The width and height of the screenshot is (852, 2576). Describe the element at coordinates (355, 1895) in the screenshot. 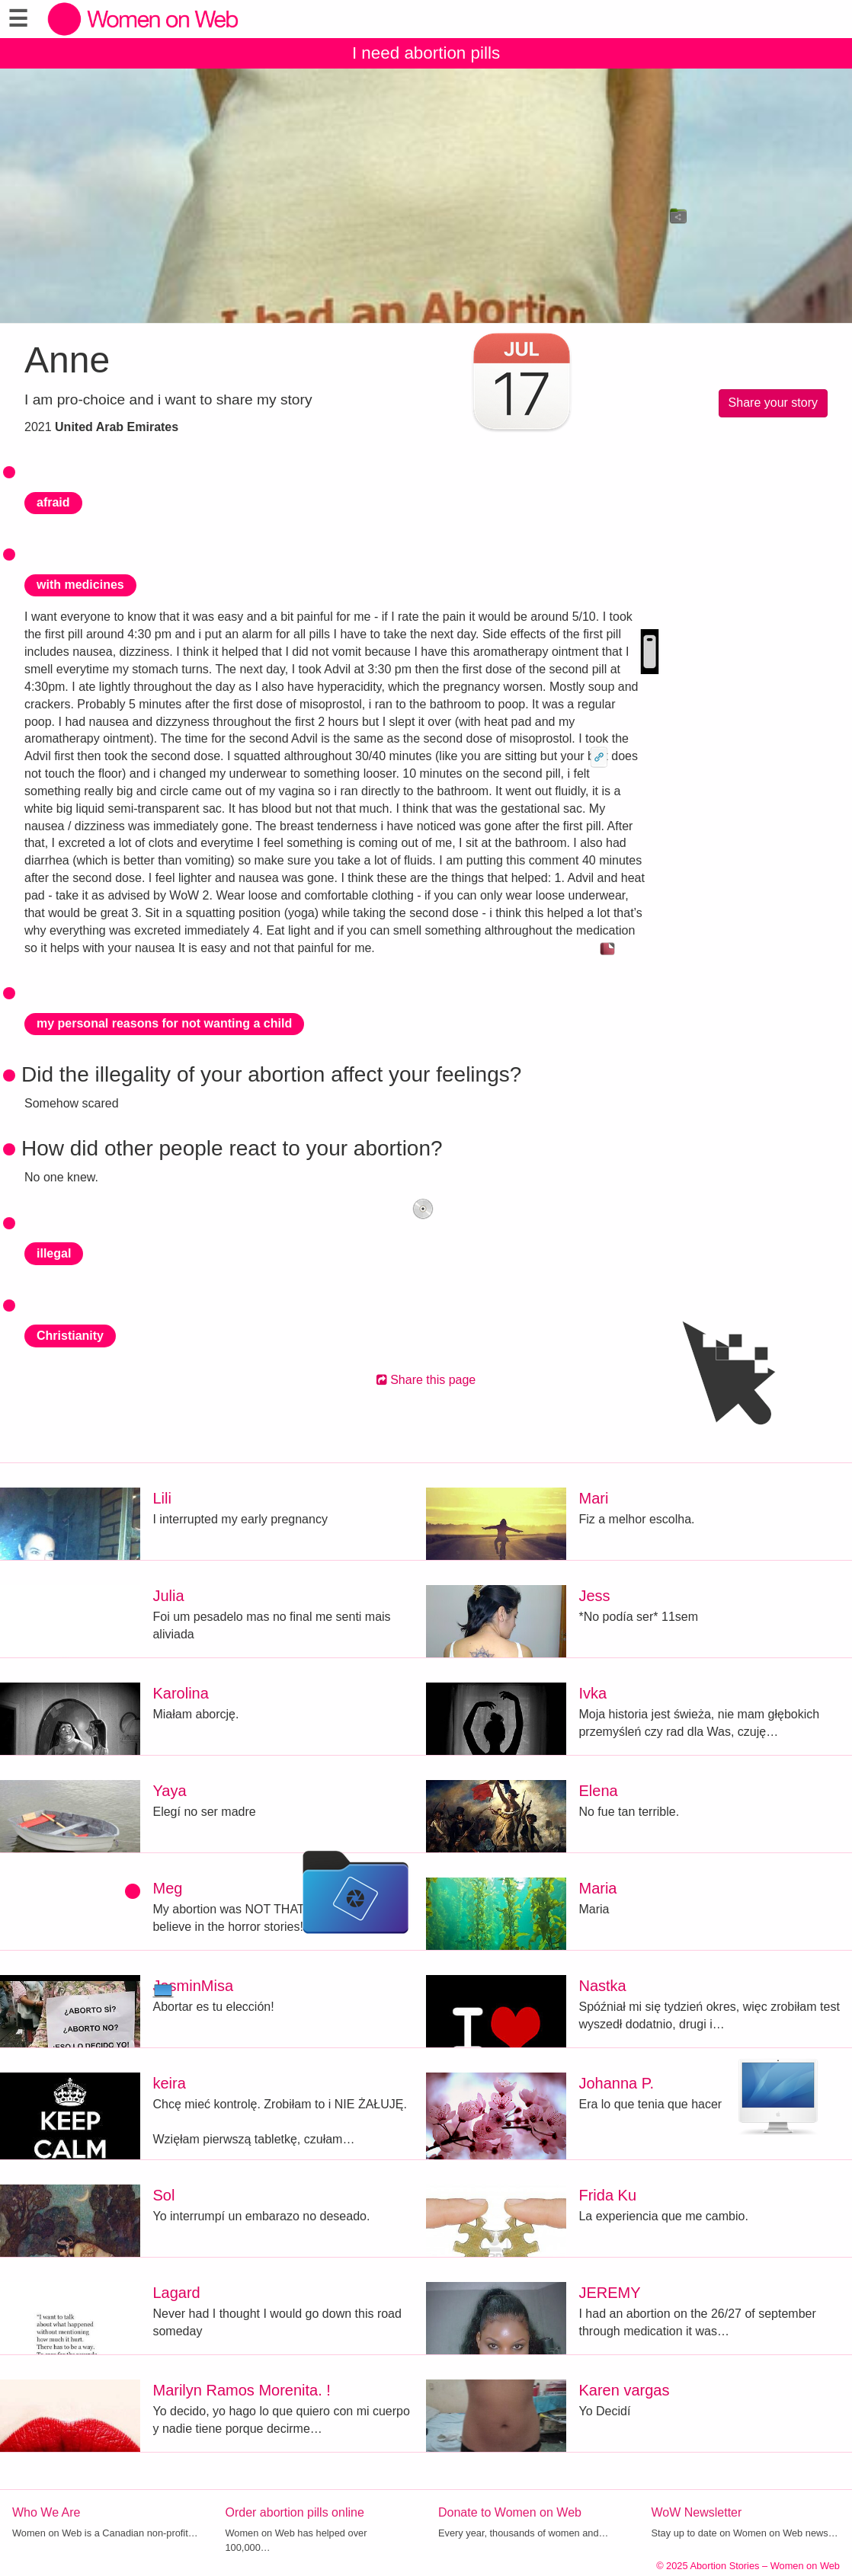

I see `folder containing adobe photoshop elements files` at that location.